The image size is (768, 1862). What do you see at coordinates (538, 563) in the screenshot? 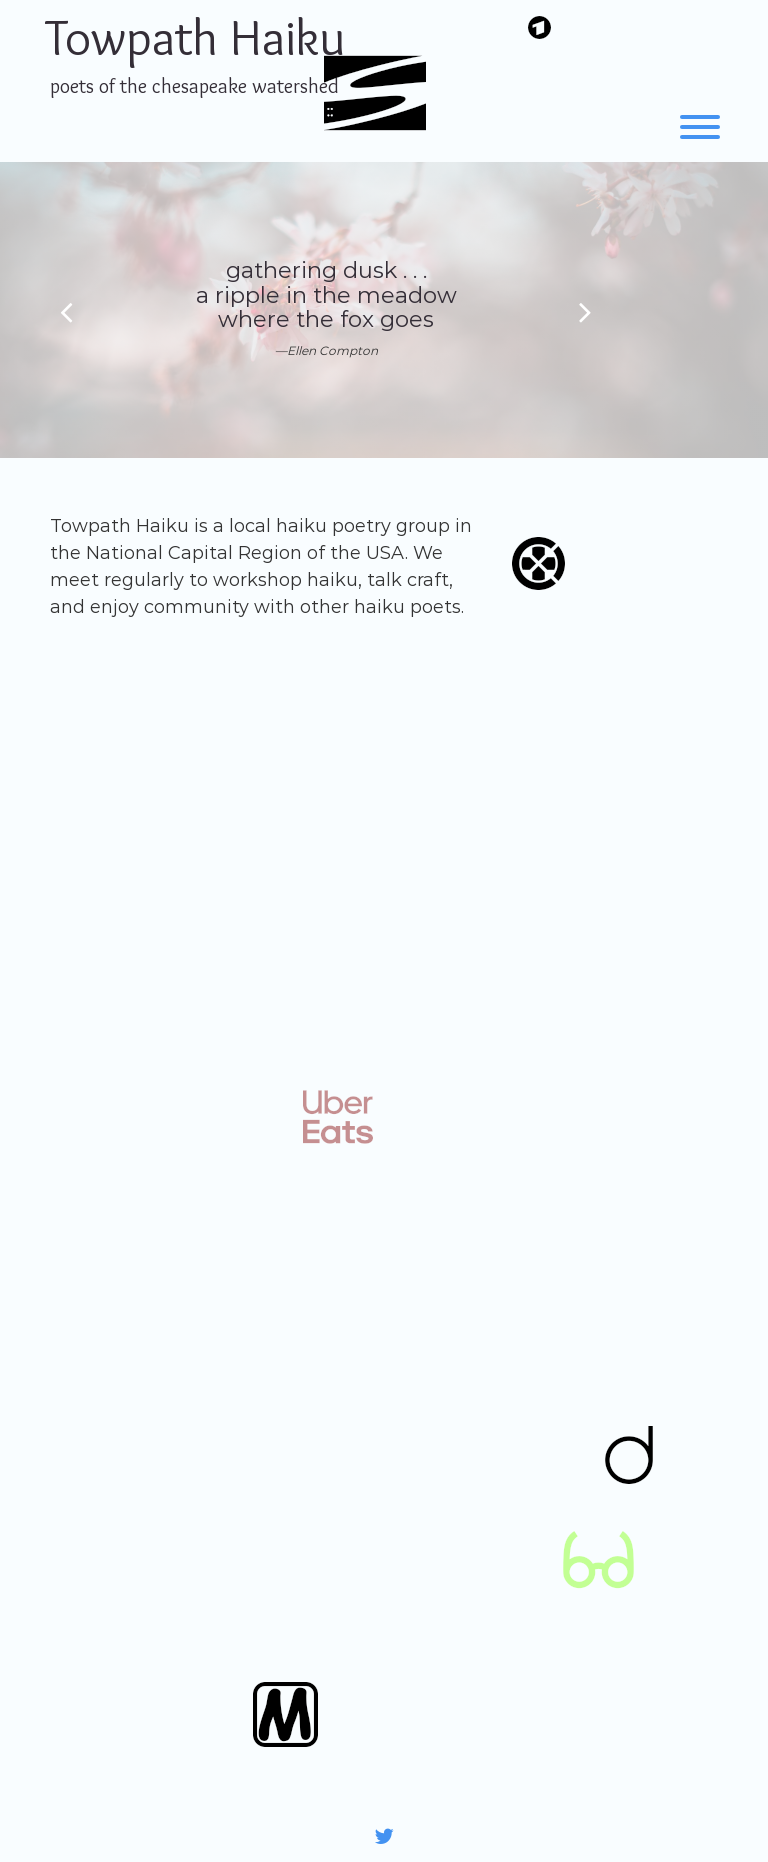
I see `visit opencritic website for game reviews` at bounding box center [538, 563].